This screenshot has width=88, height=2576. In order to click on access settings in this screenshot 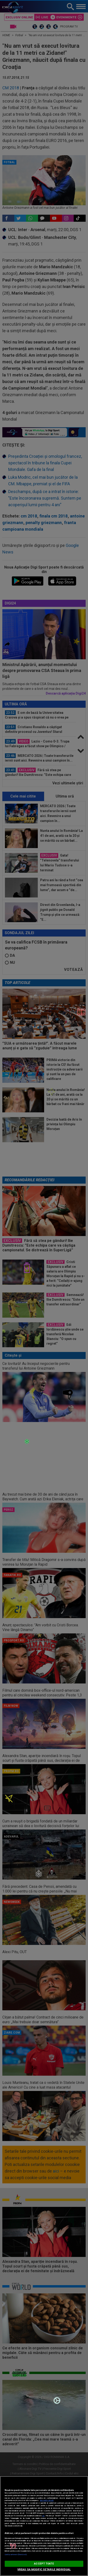, I will do `click(57, 2400)`.